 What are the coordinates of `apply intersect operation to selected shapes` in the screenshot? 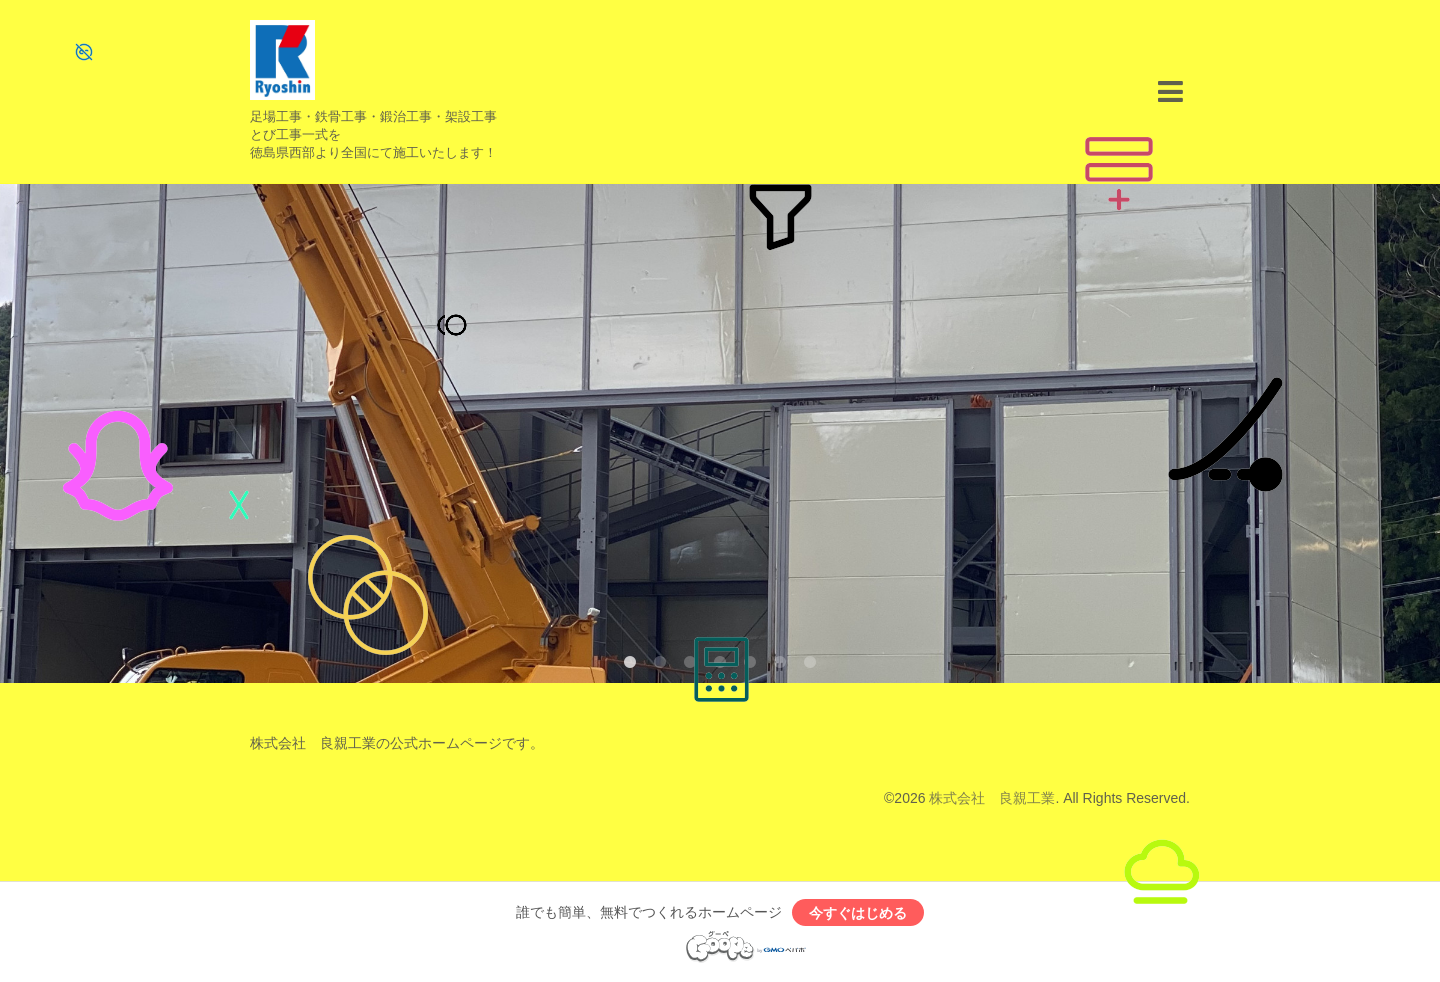 It's located at (368, 595).